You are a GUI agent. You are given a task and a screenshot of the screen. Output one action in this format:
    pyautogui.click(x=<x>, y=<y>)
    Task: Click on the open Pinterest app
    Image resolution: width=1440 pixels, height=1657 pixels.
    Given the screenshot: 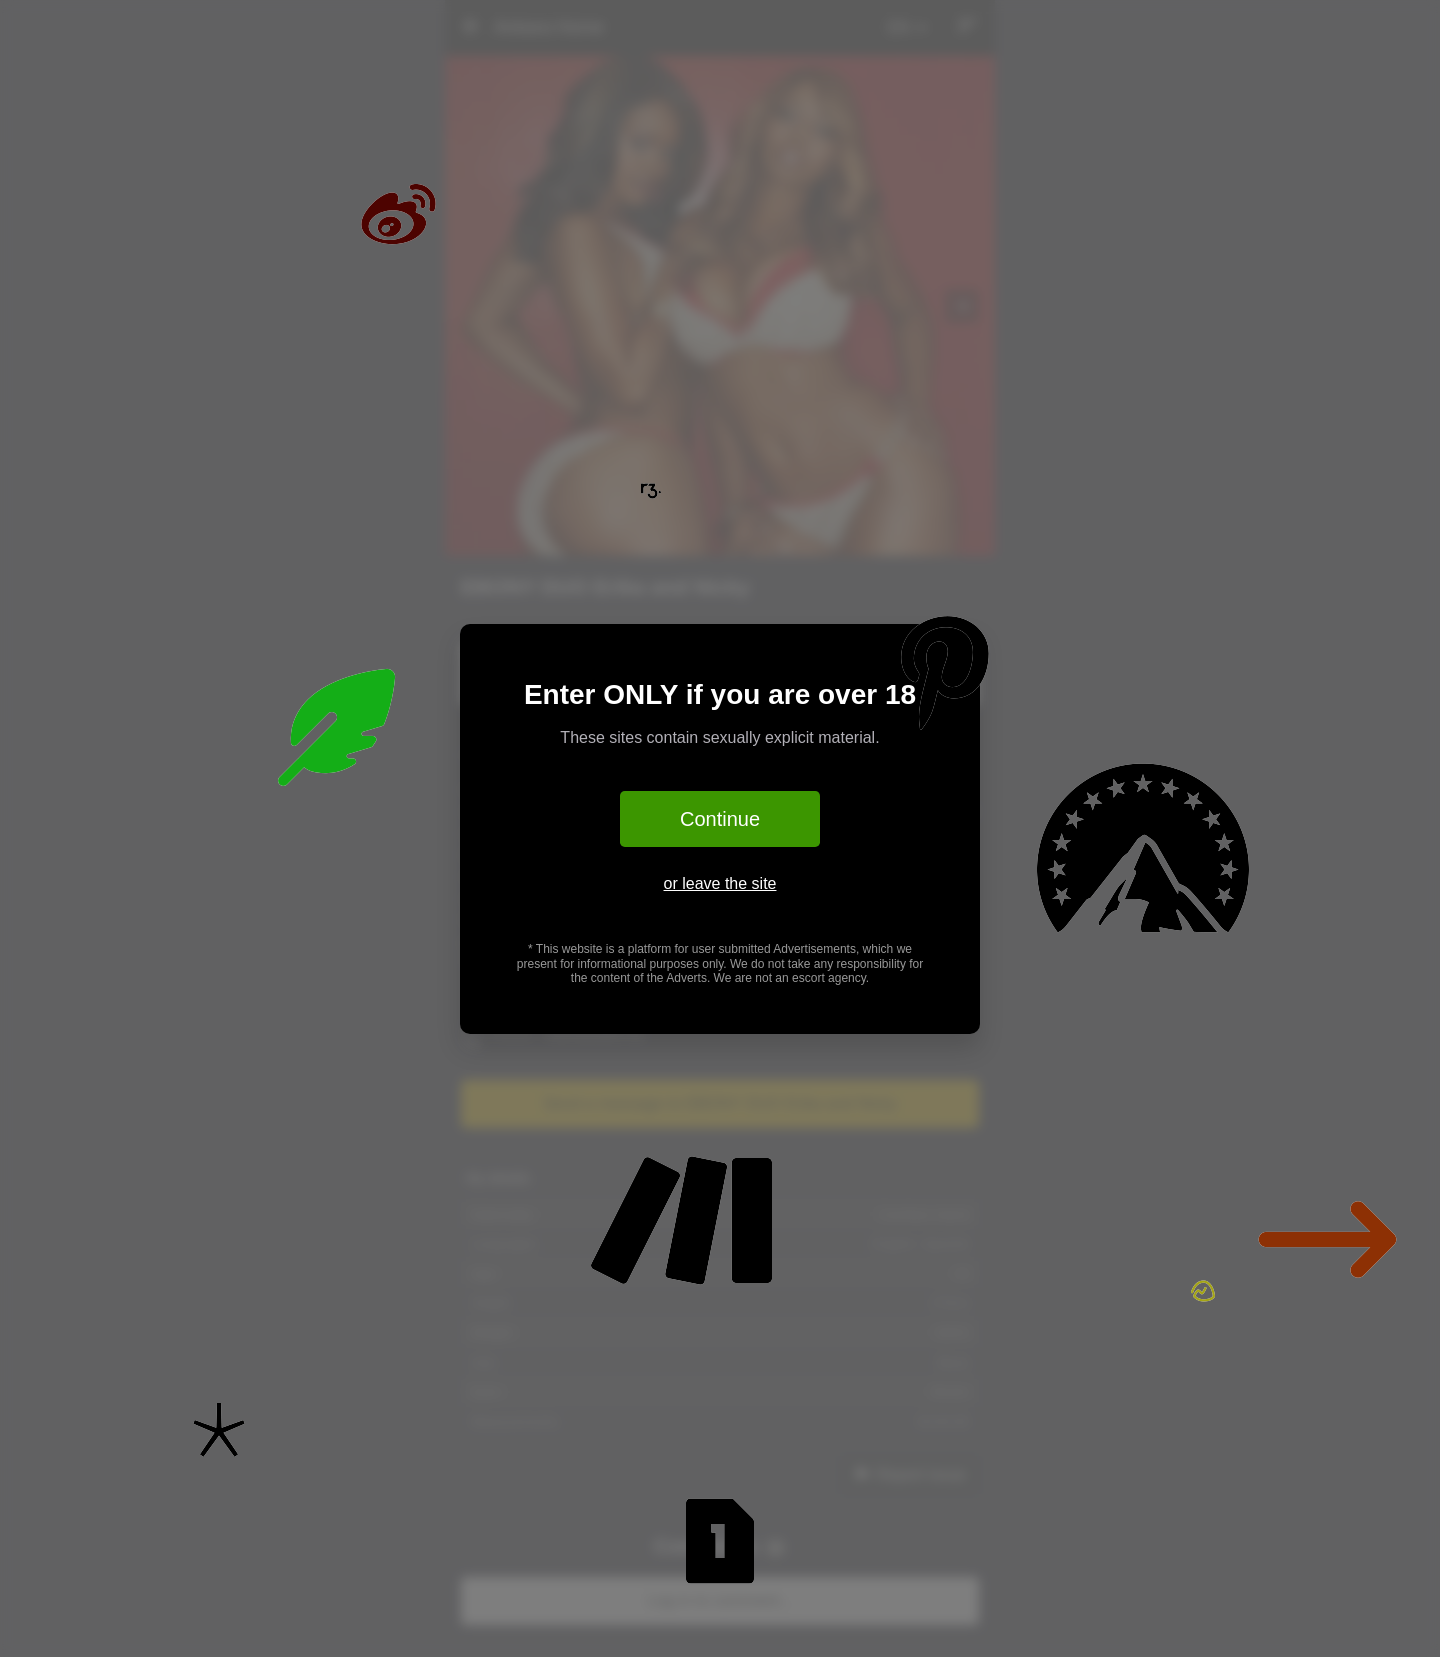 What is the action you would take?
    pyautogui.click(x=945, y=673)
    